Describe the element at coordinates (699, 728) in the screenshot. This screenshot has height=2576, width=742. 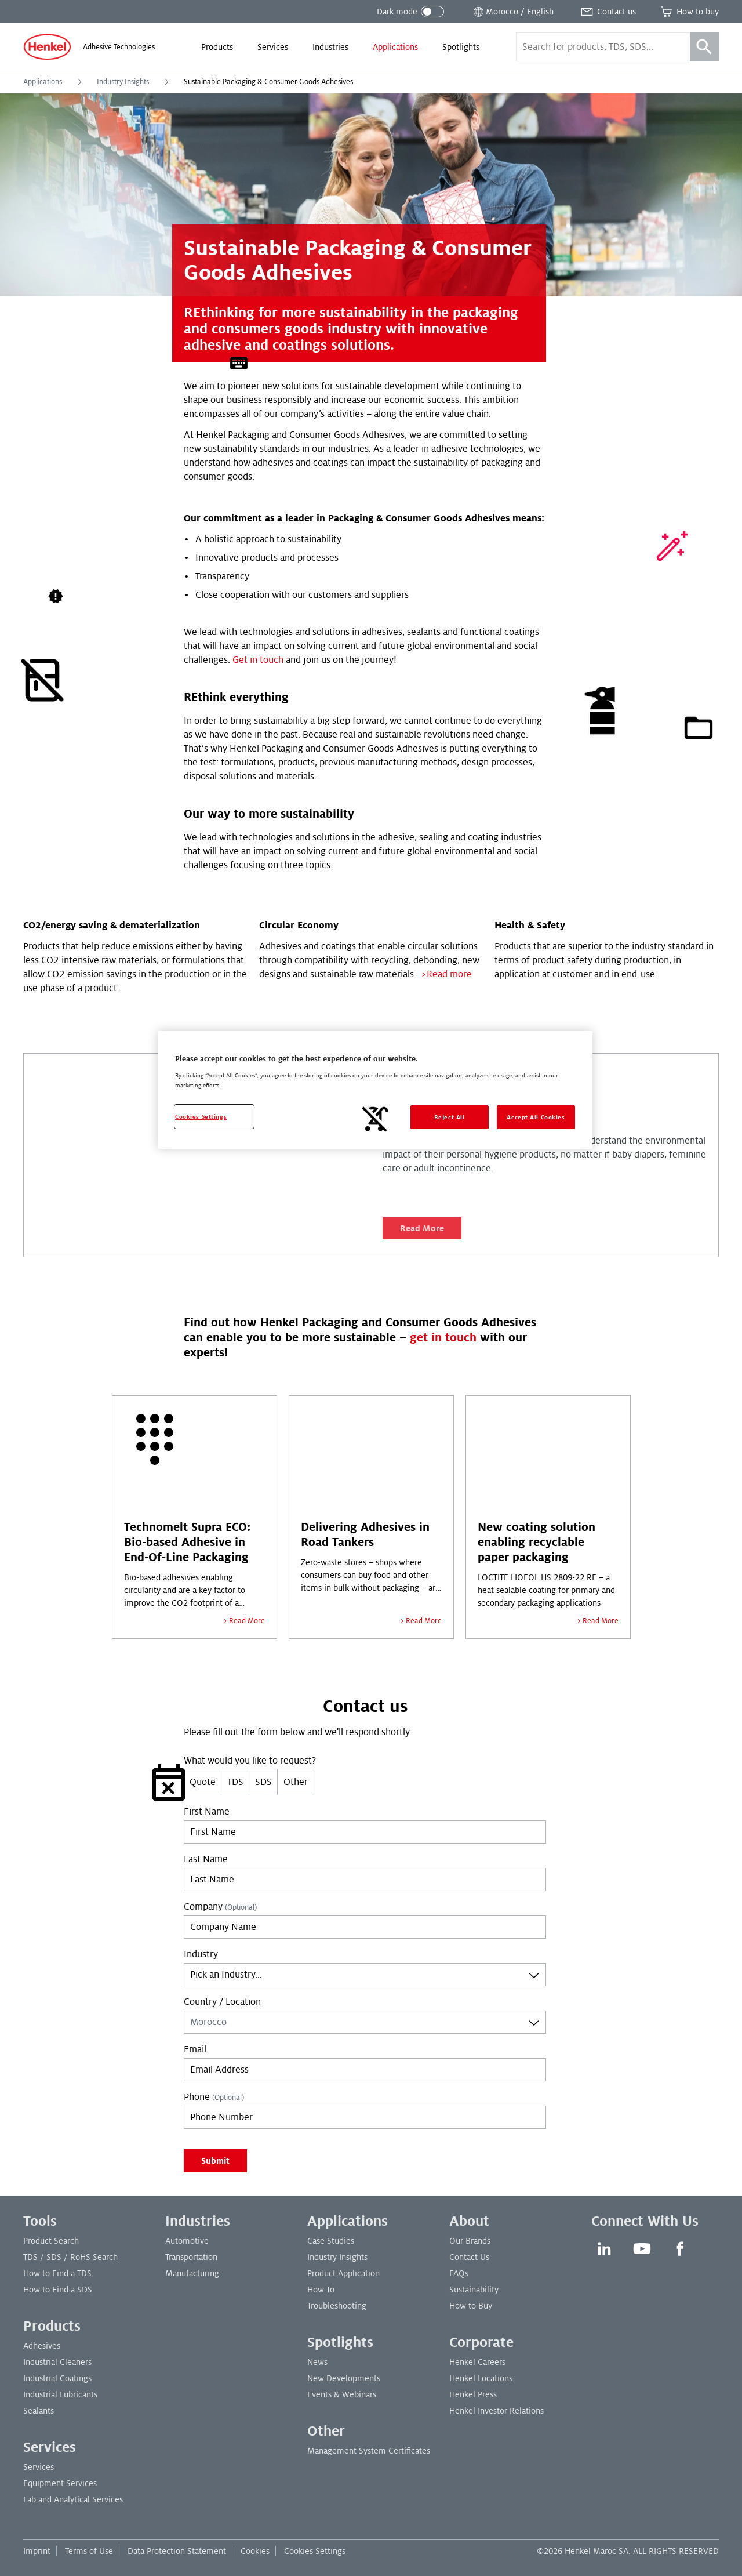
I see `open a folder to view its contents` at that location.